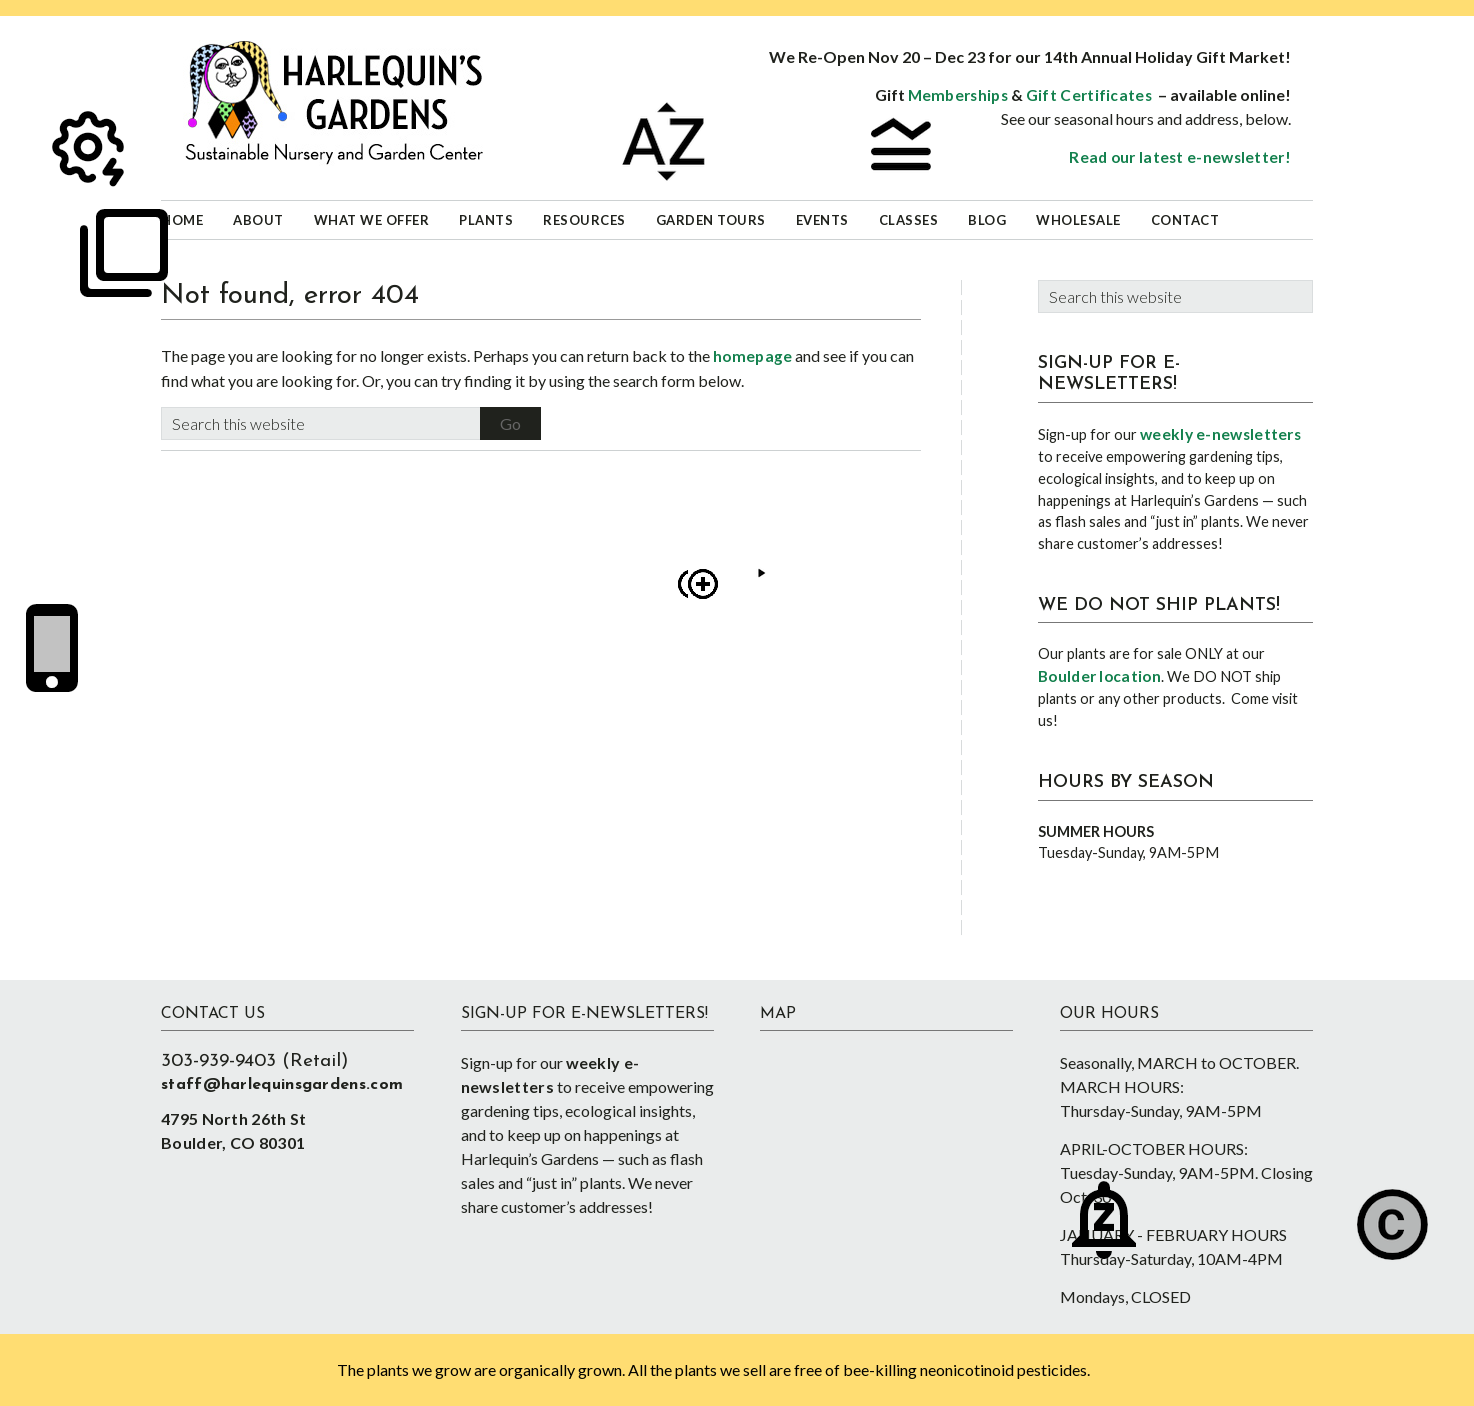 The width and height of the screenshot is (1474, 1406). Describe the element at coordinates (54, 648) in the screenshot. I see `indicates mobile device or smartphone` at that location.